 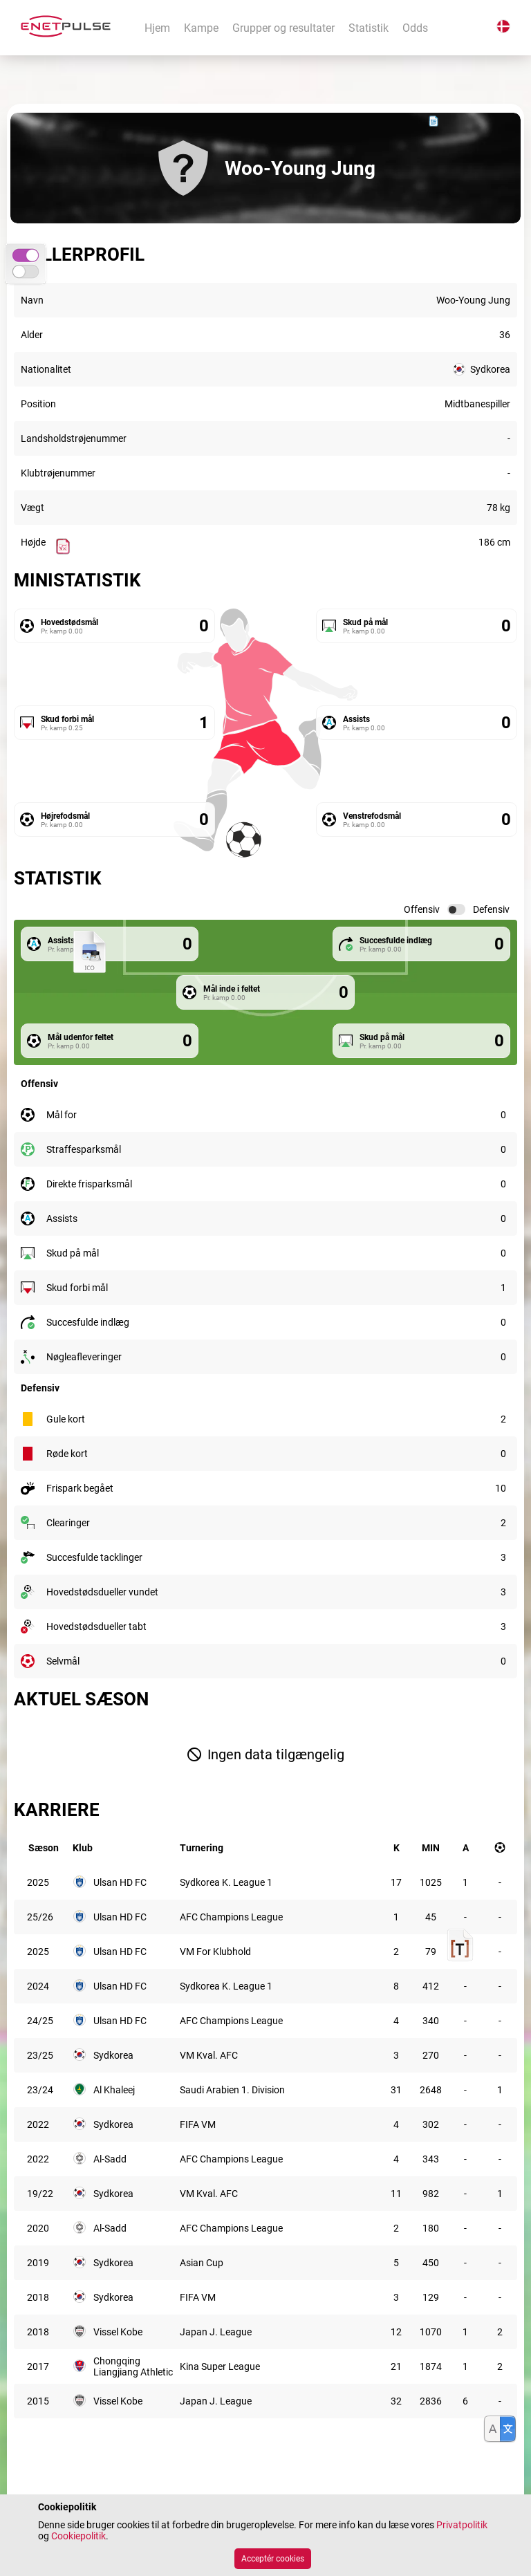 What do you see at coordinates (500, 2429) in the screenshot?
I see `access language and region settings` at bounding box center [500, 2429].